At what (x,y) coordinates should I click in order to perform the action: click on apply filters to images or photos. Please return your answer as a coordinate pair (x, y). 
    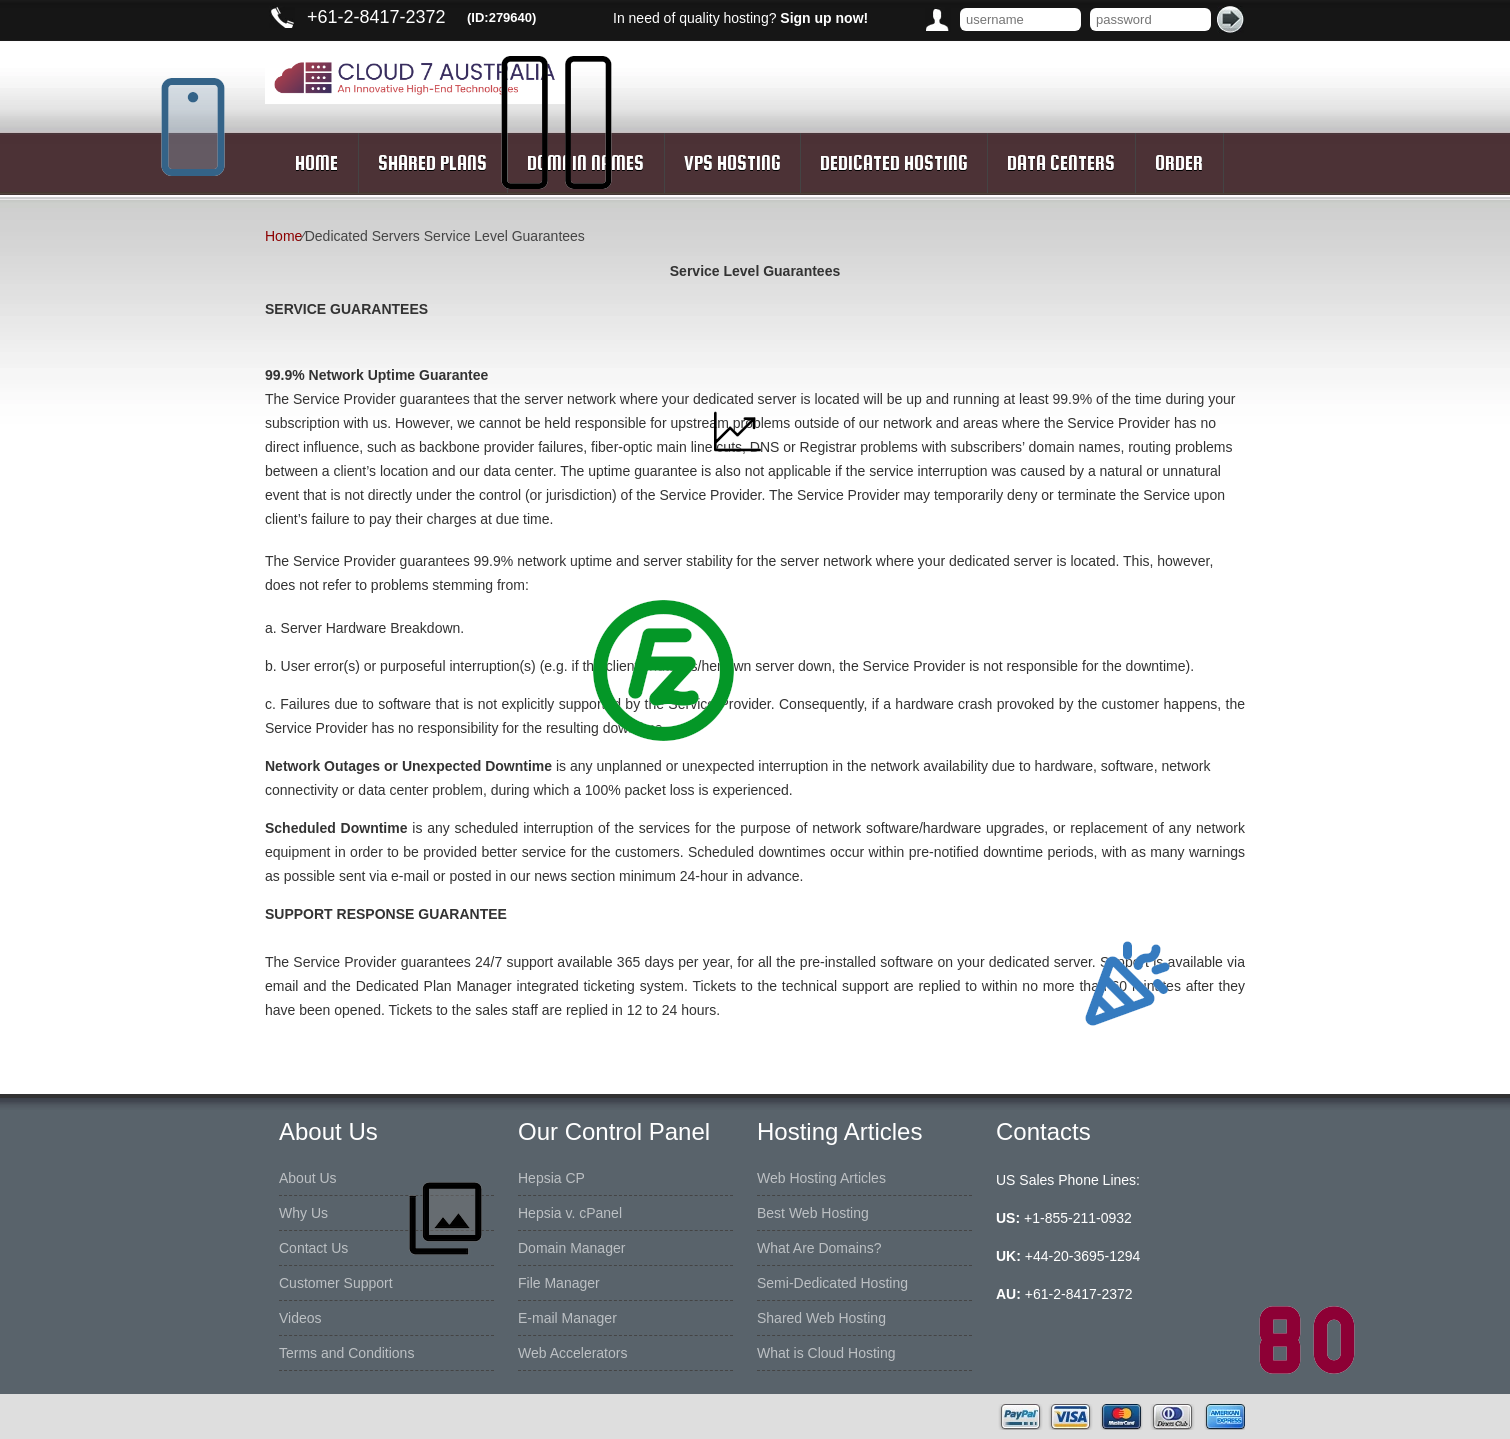
    Looking at the image, I should click on (445, 1218).